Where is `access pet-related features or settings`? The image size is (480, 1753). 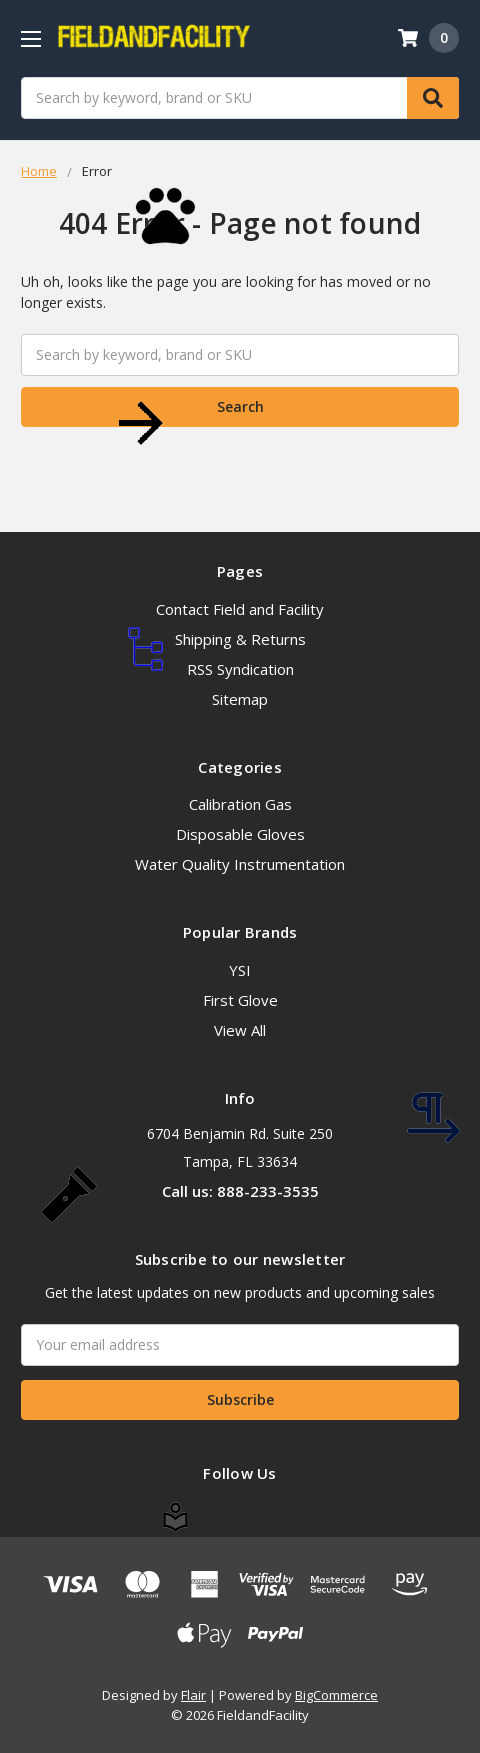 access pet-related features or settings is located at coordinates (165, 214).